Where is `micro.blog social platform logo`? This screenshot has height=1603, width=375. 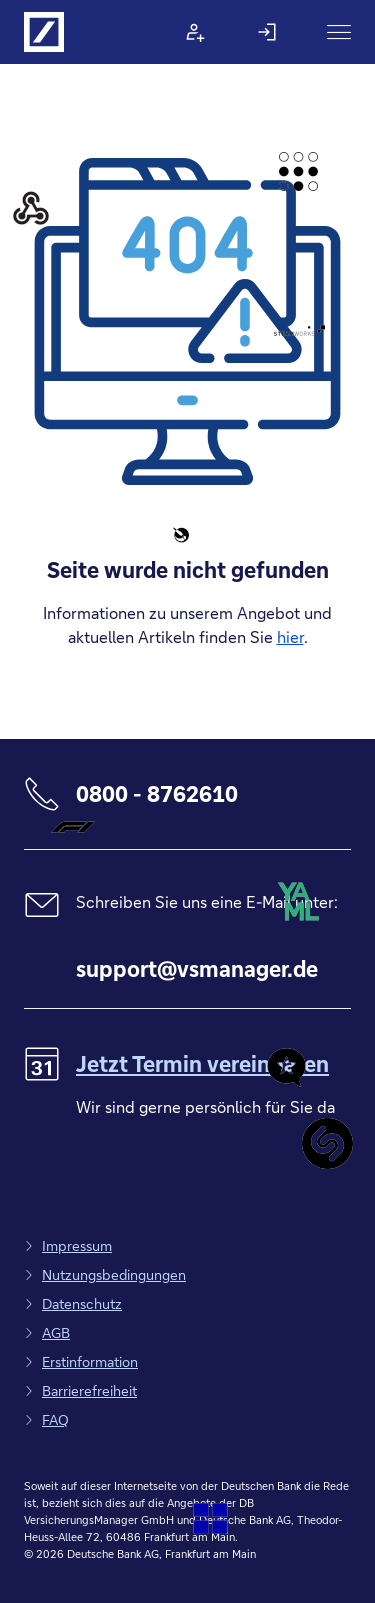
micro.blog social platform logo is located at coordinates (286, 1067).